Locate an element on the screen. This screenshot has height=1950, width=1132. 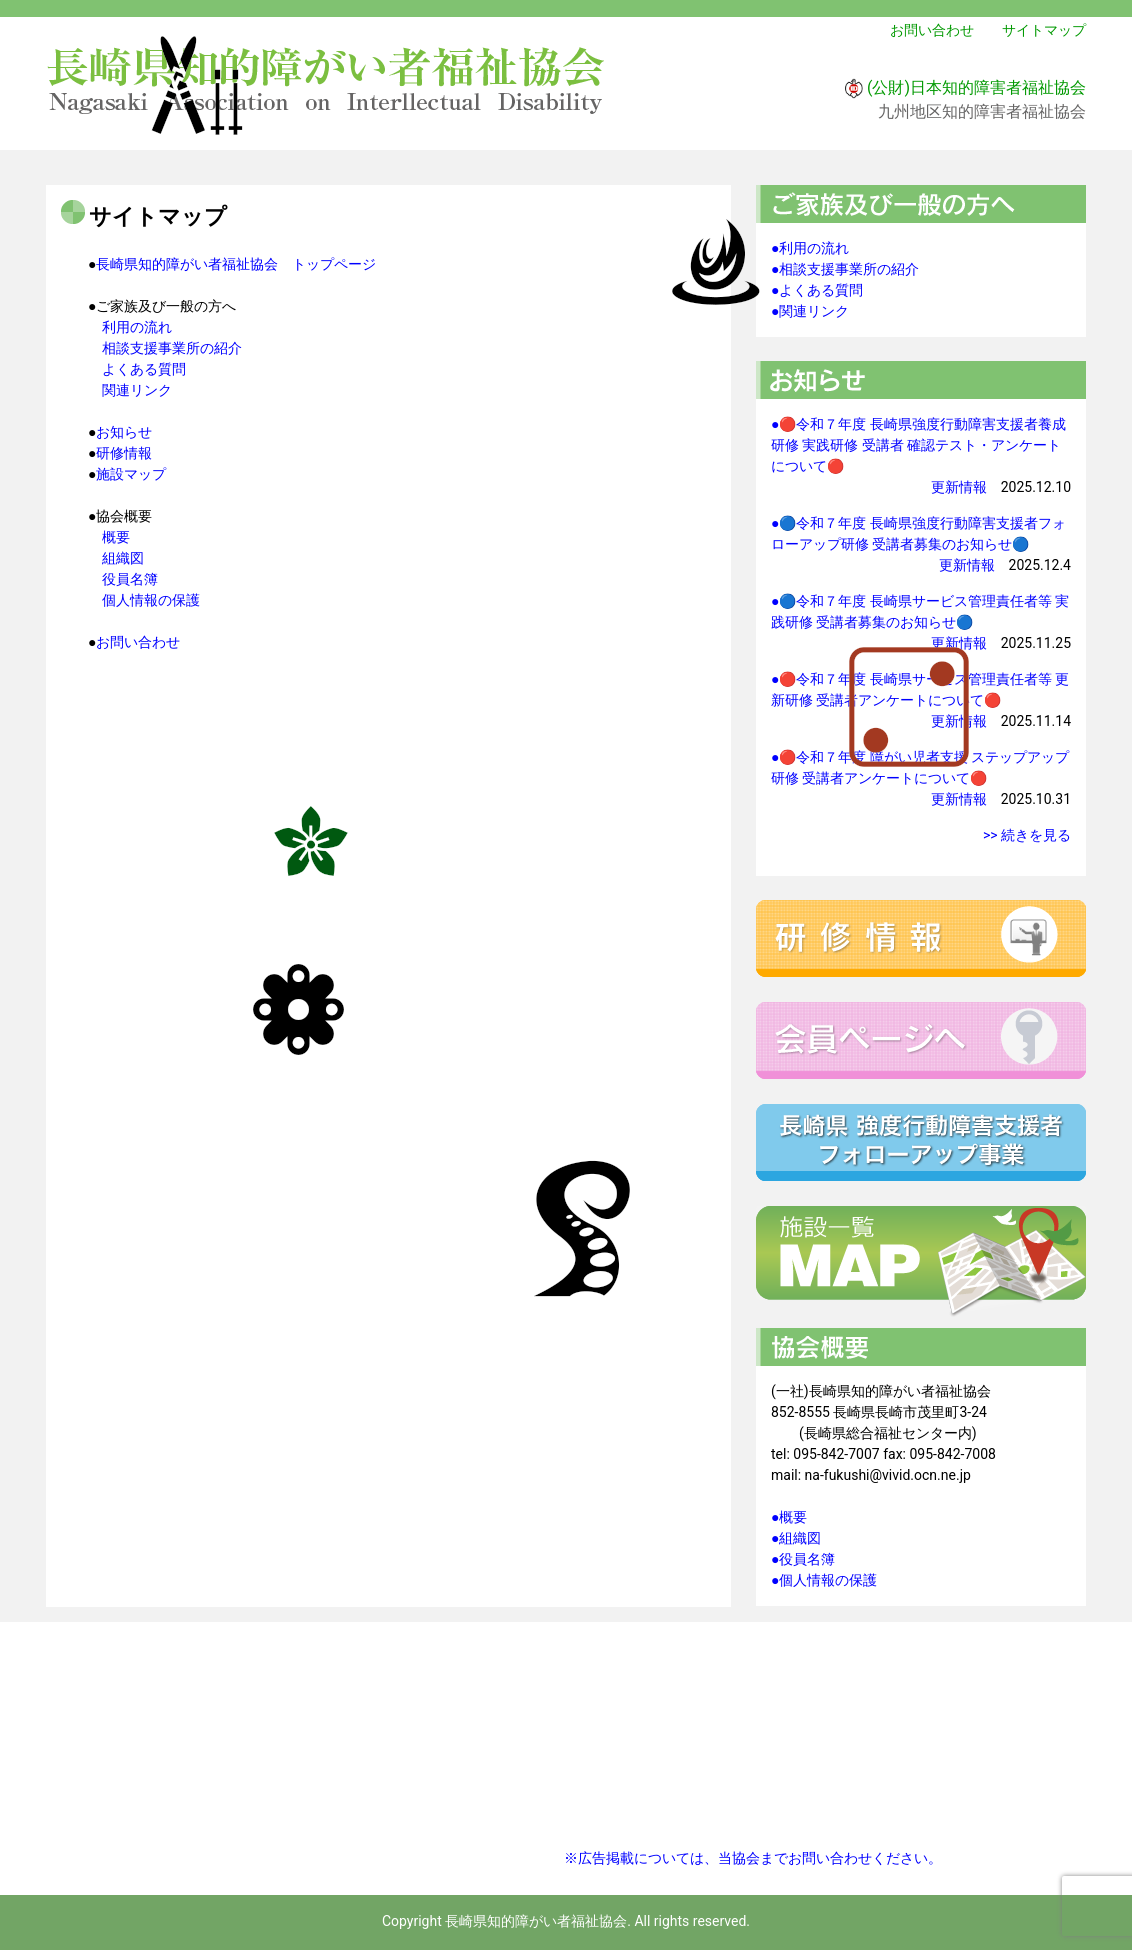
represents a sea creature or kraken enemy type is located at coordinates (581, 1230).